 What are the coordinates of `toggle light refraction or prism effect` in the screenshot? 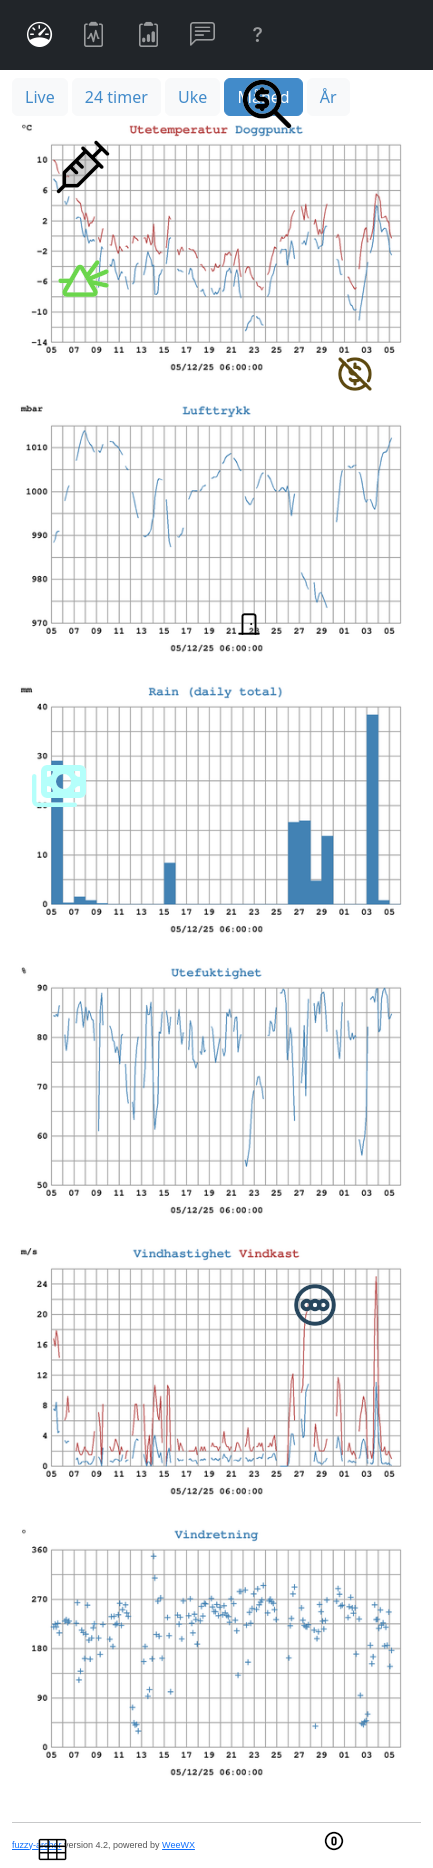 It's located at (83, 278).